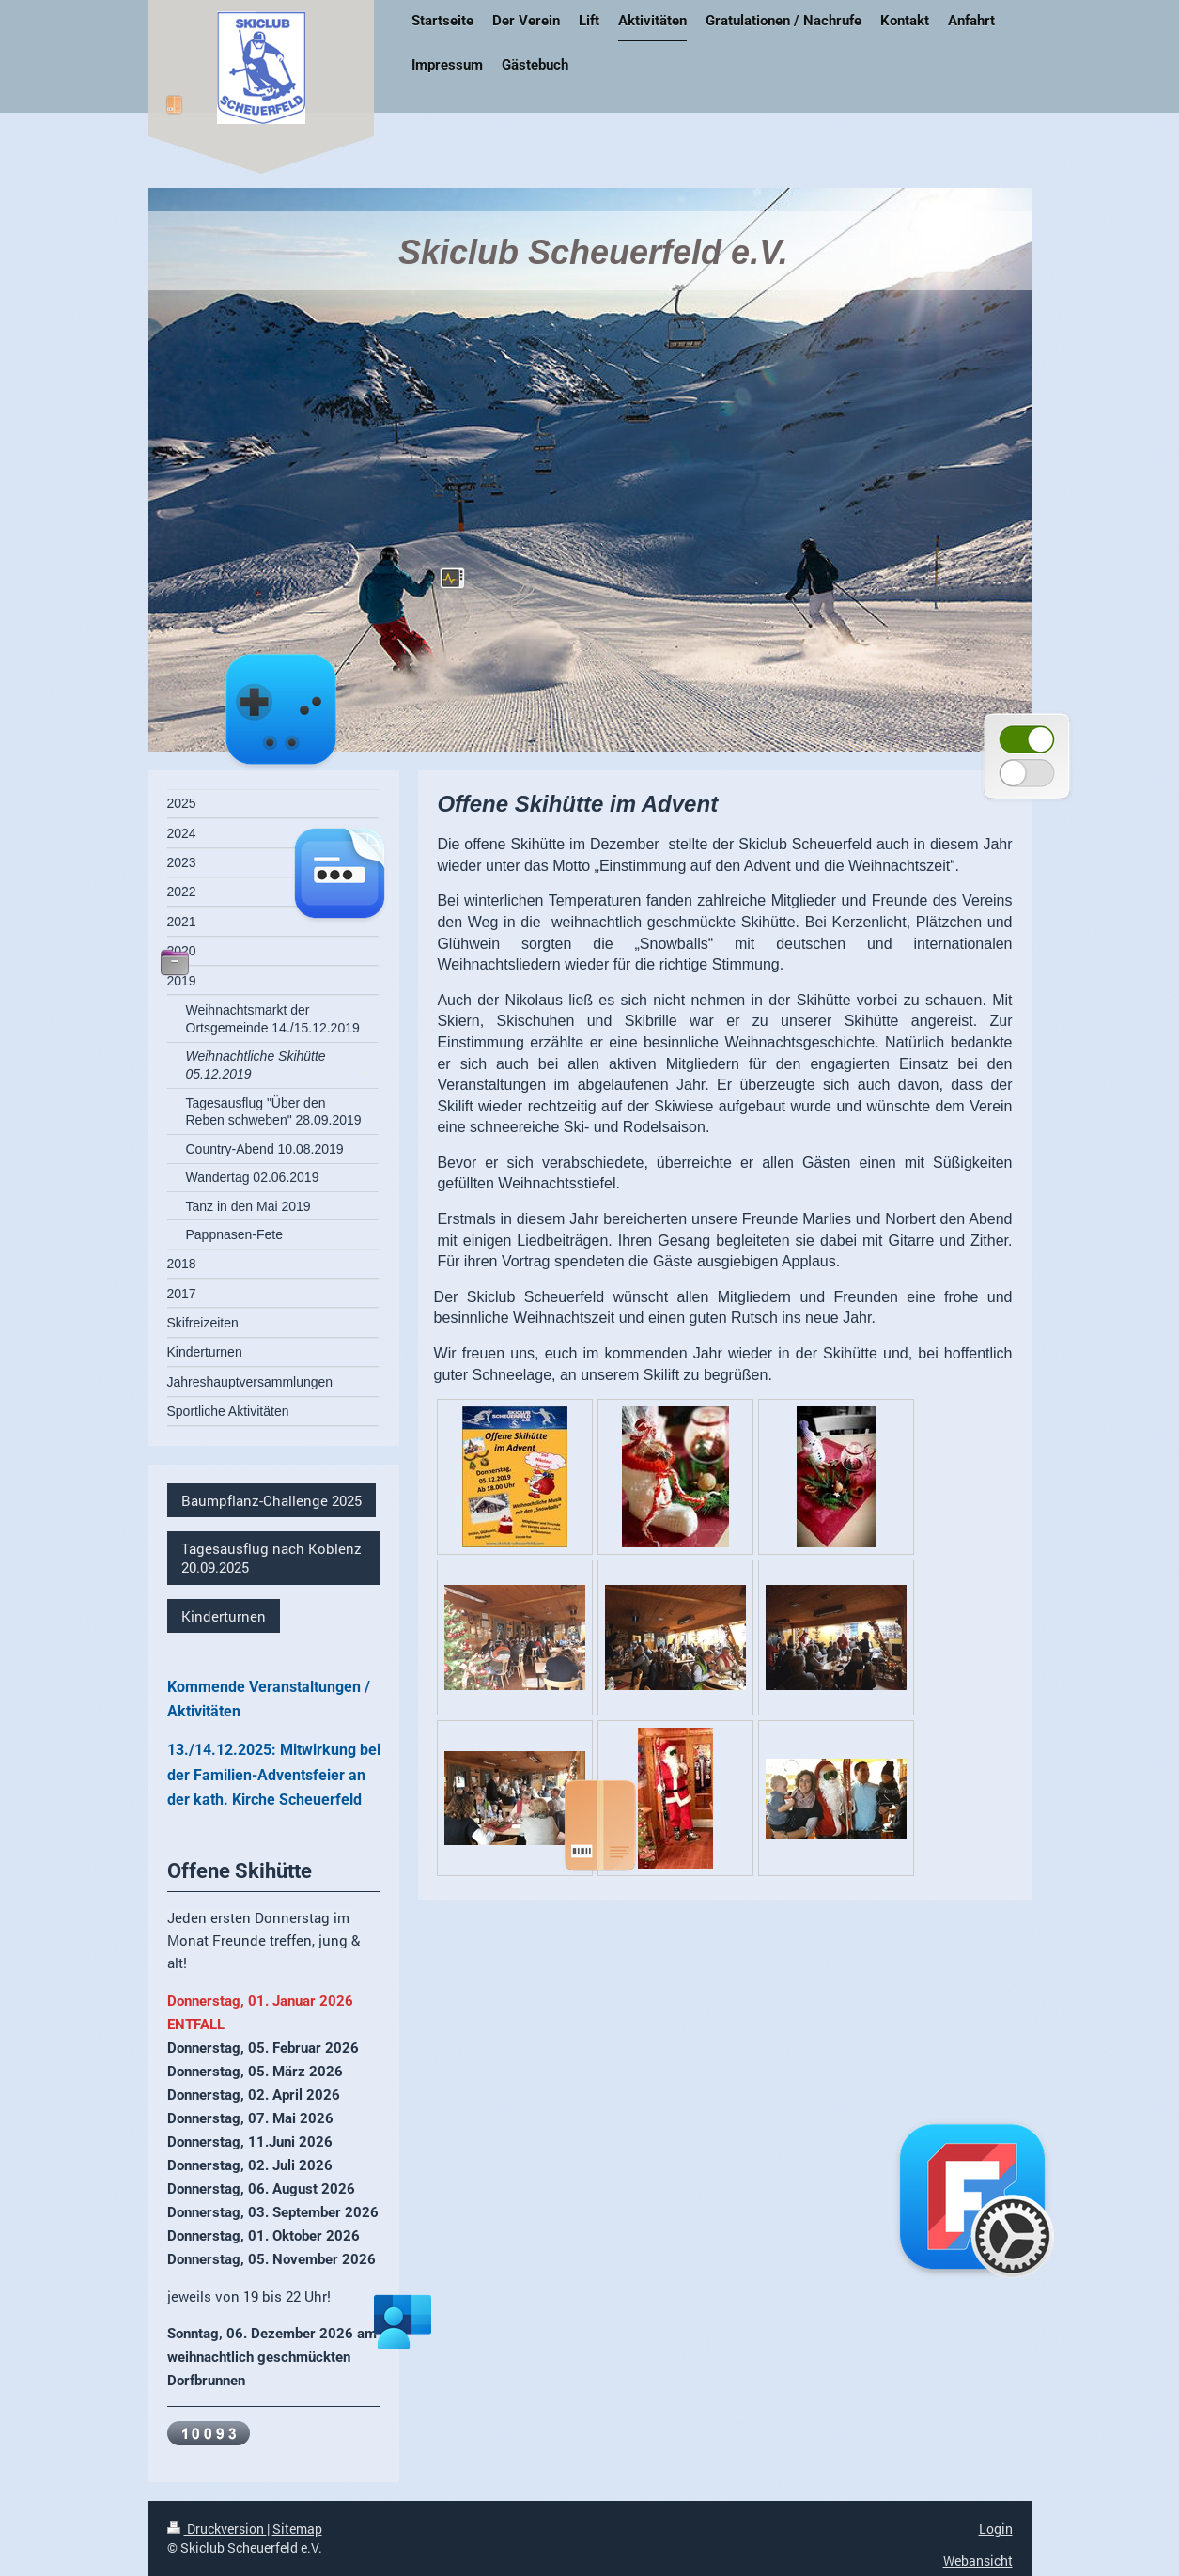 The width and height of the screenshot is (1179, 2576). I want to click on a compressed archive or package file, so click(174, 104).